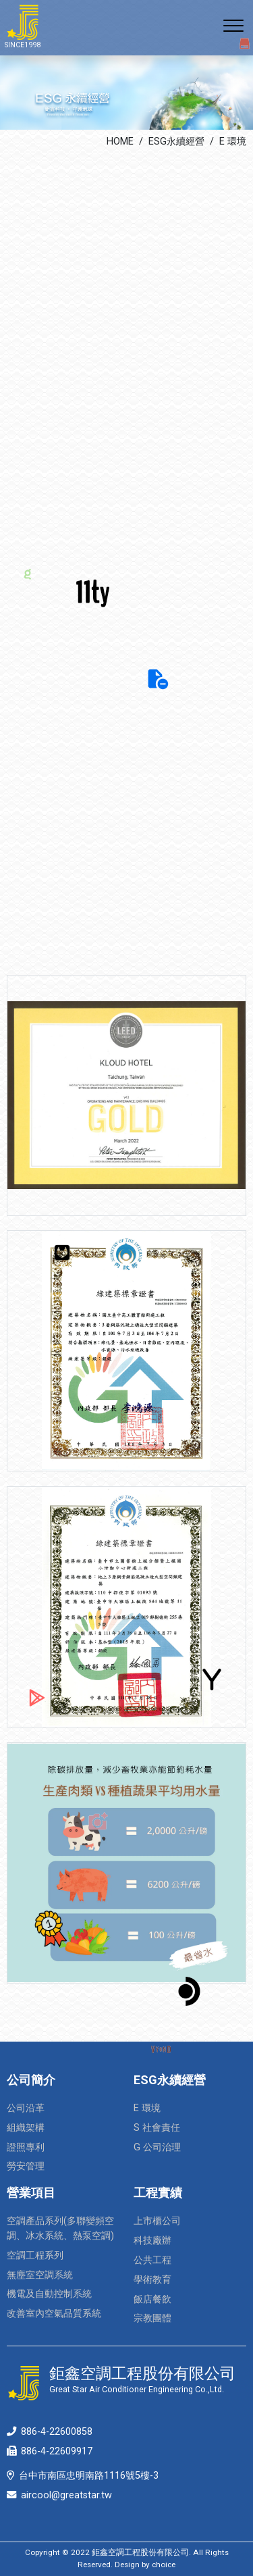 This screenshot has height=2576, width=253. What do you see at coordinates (212, 1680) in the screenshot?
I see `represents the letter Y in text or labeling` at bounding box center [212, 1680].